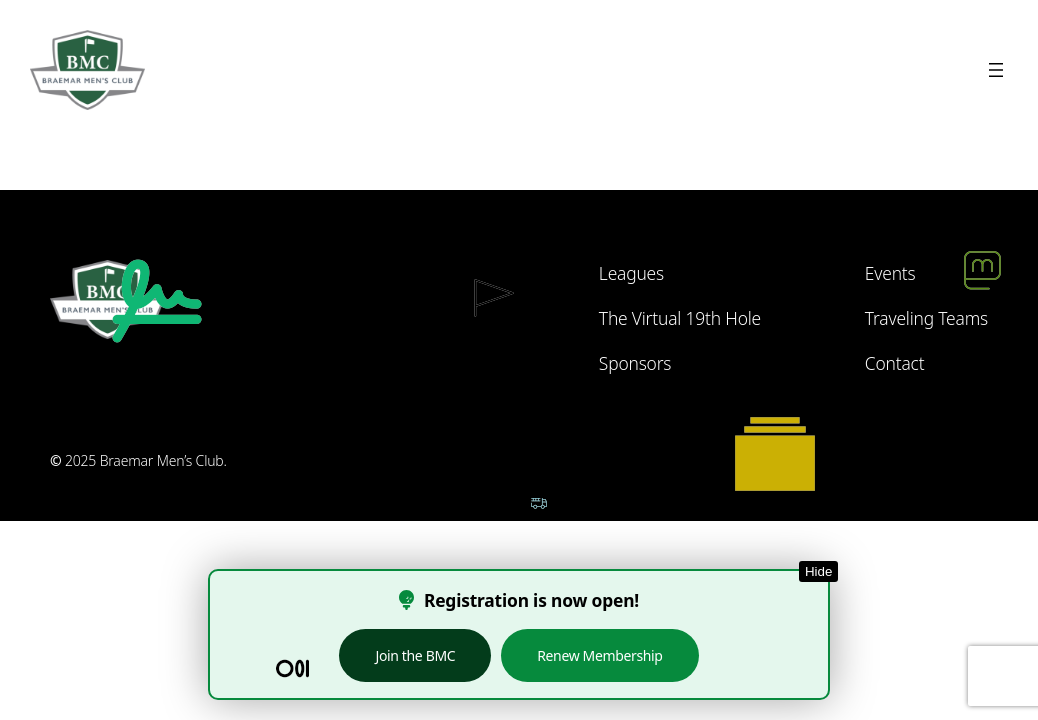 The image size is (1038, 720). Describe the element at coordinates (982, 269) in the screenshot. I see `open mastodon app` at that location.